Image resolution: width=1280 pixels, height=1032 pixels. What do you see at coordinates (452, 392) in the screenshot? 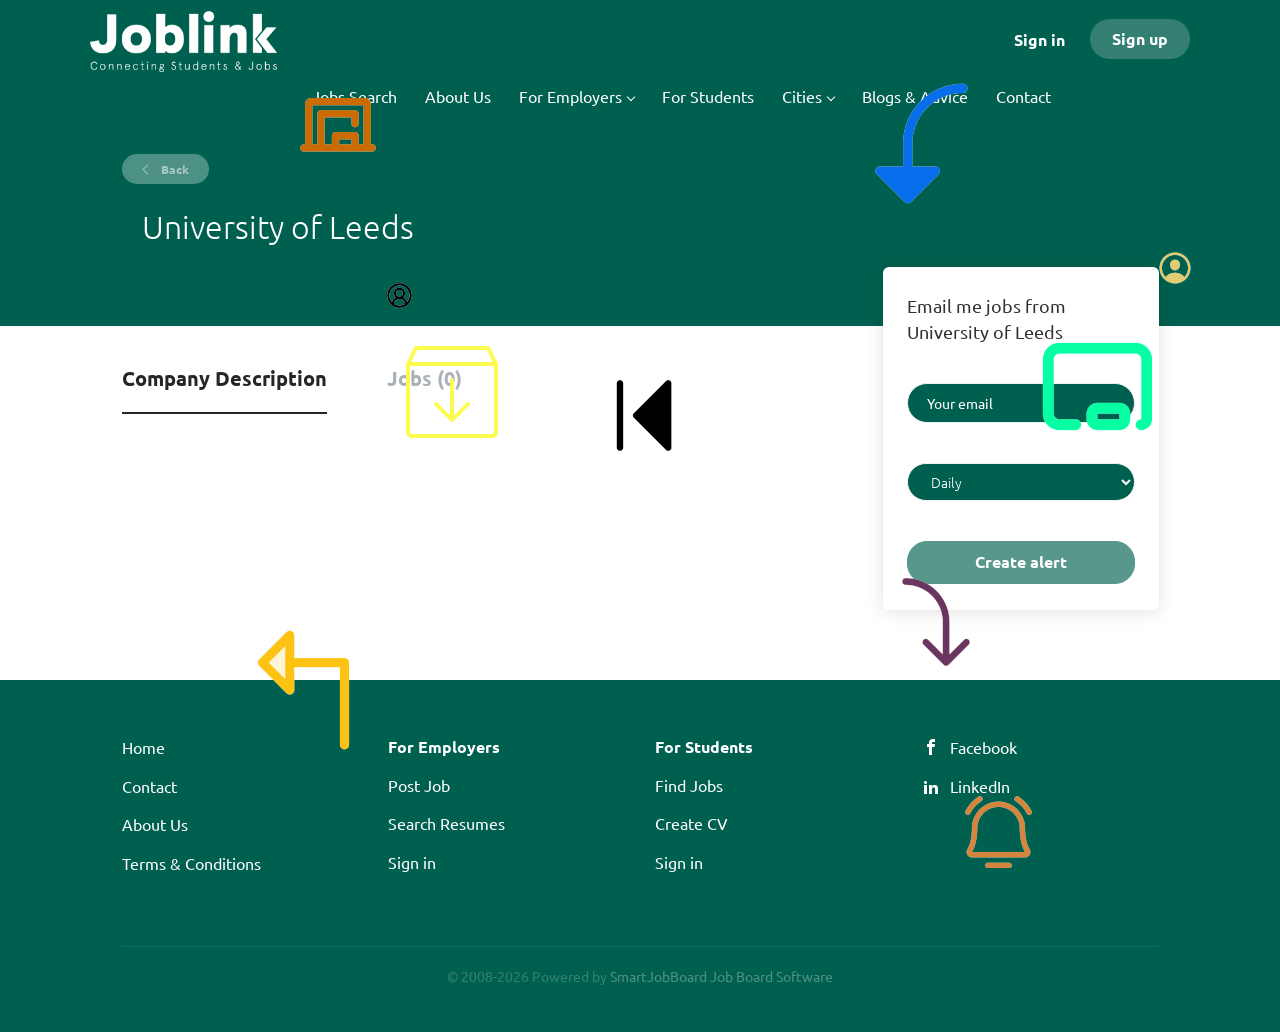
I see `download to storage or archive` at bounding box center [452, 392].